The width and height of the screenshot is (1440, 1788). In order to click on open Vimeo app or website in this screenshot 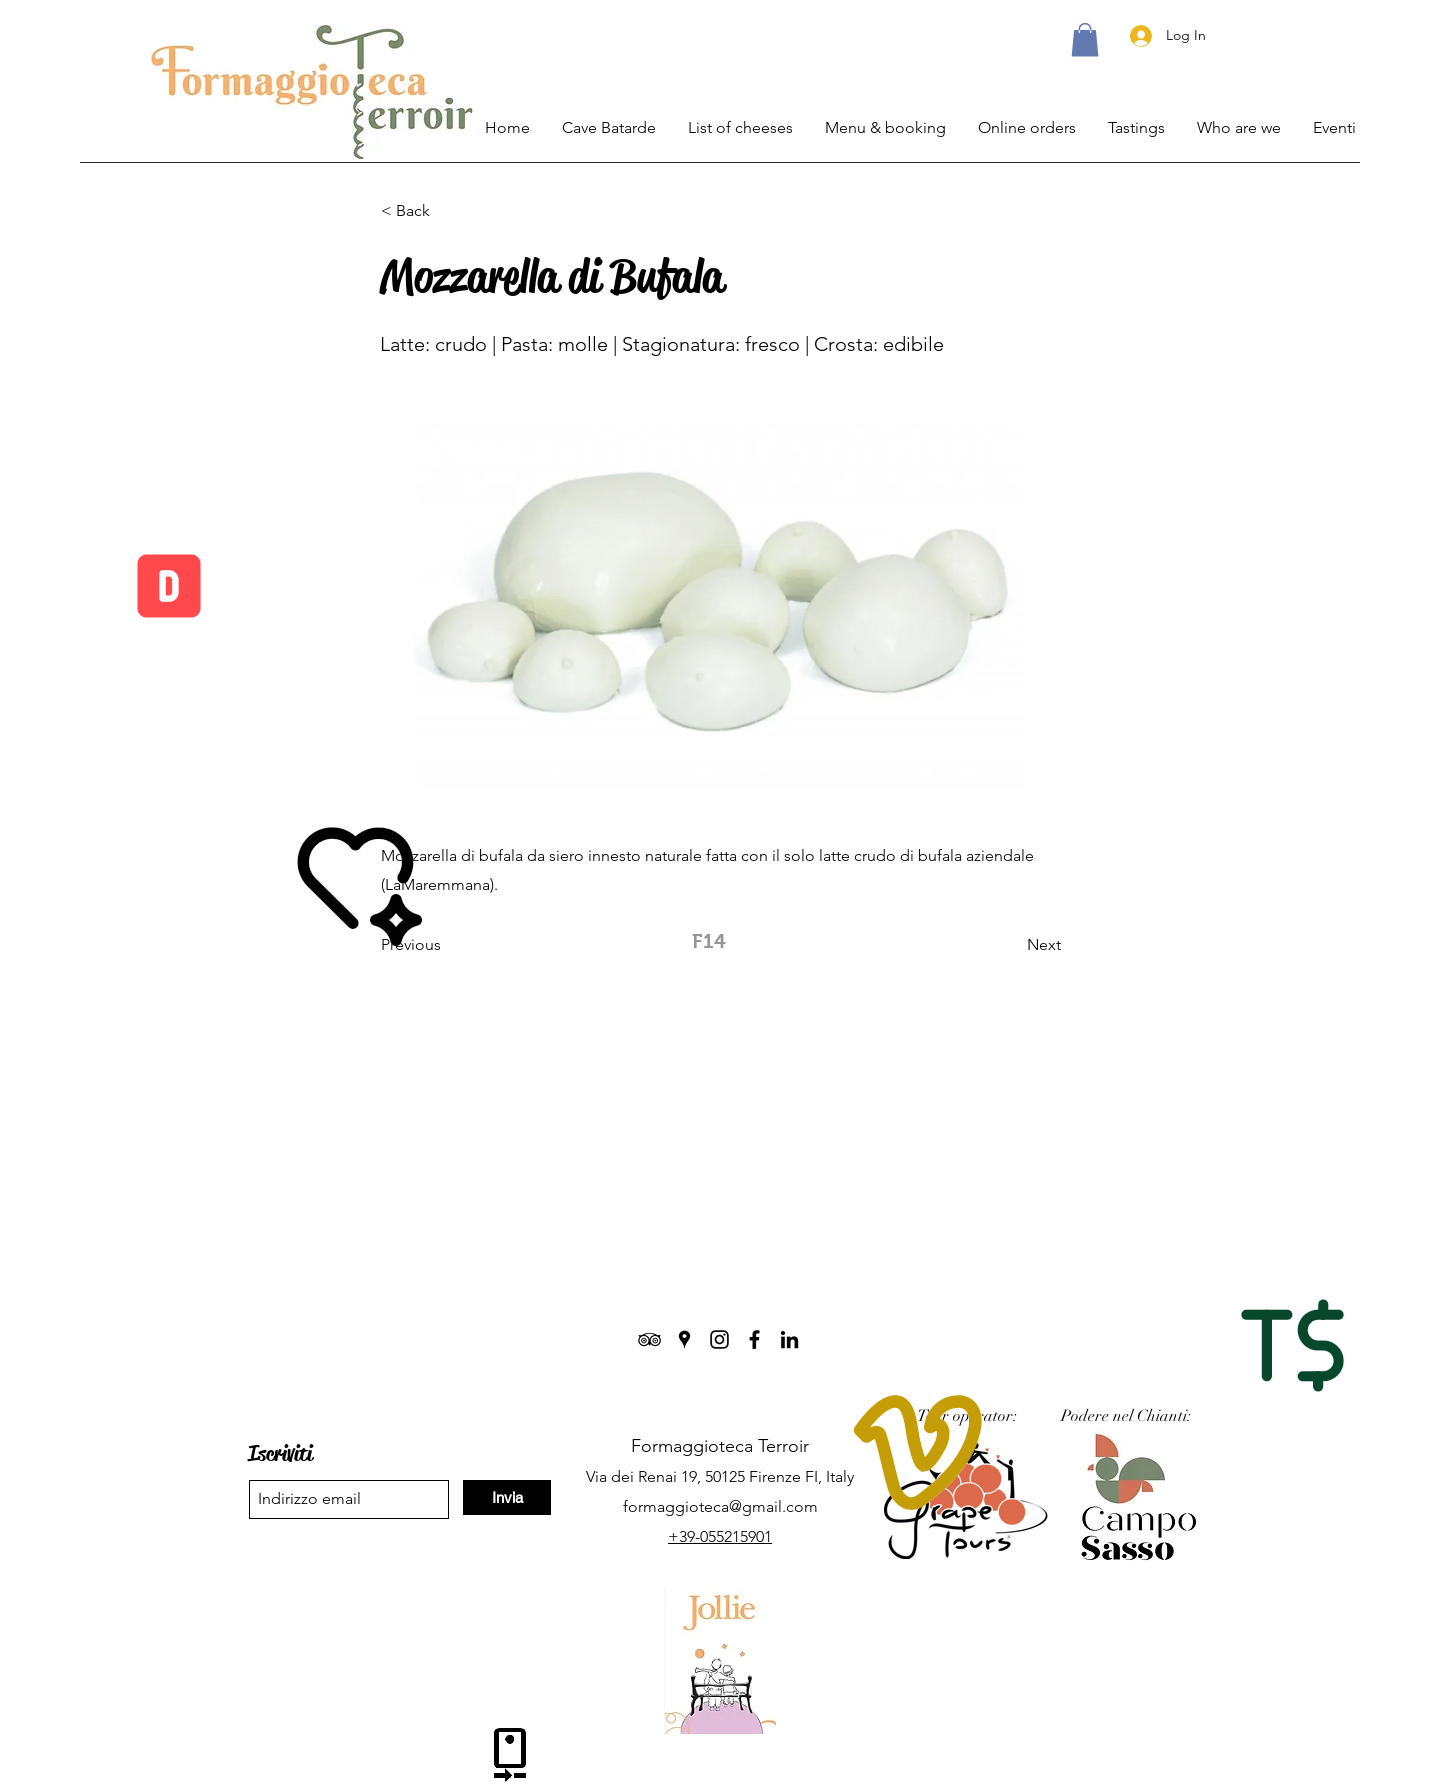, I will do `click(917, 1452)`.